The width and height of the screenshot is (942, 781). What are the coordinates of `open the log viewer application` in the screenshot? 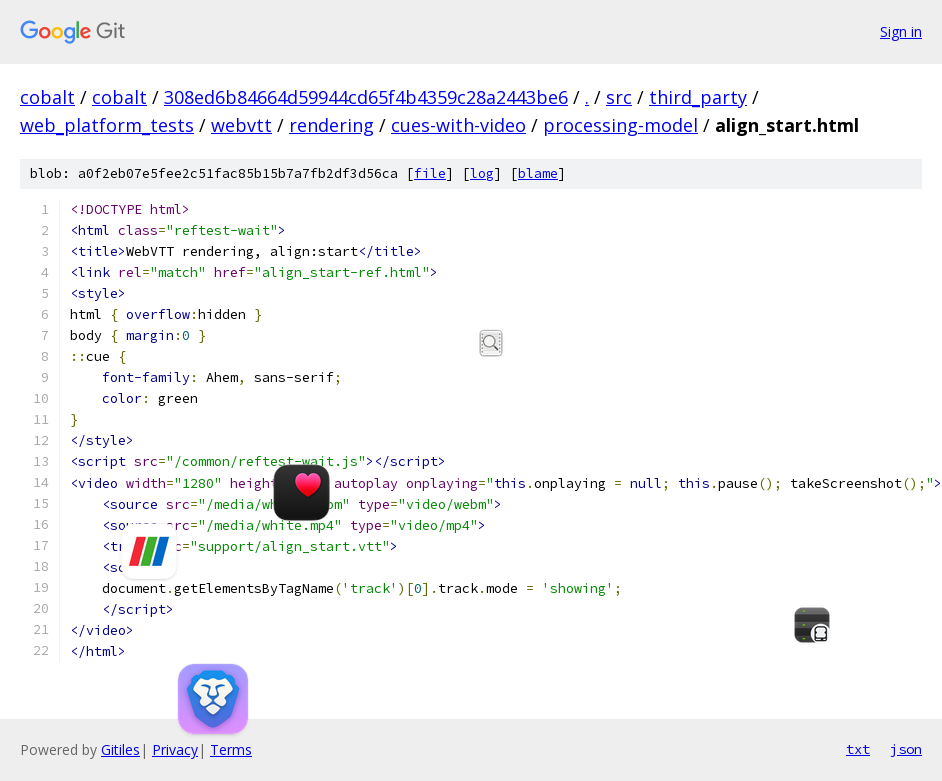 It's located at (491, 343).